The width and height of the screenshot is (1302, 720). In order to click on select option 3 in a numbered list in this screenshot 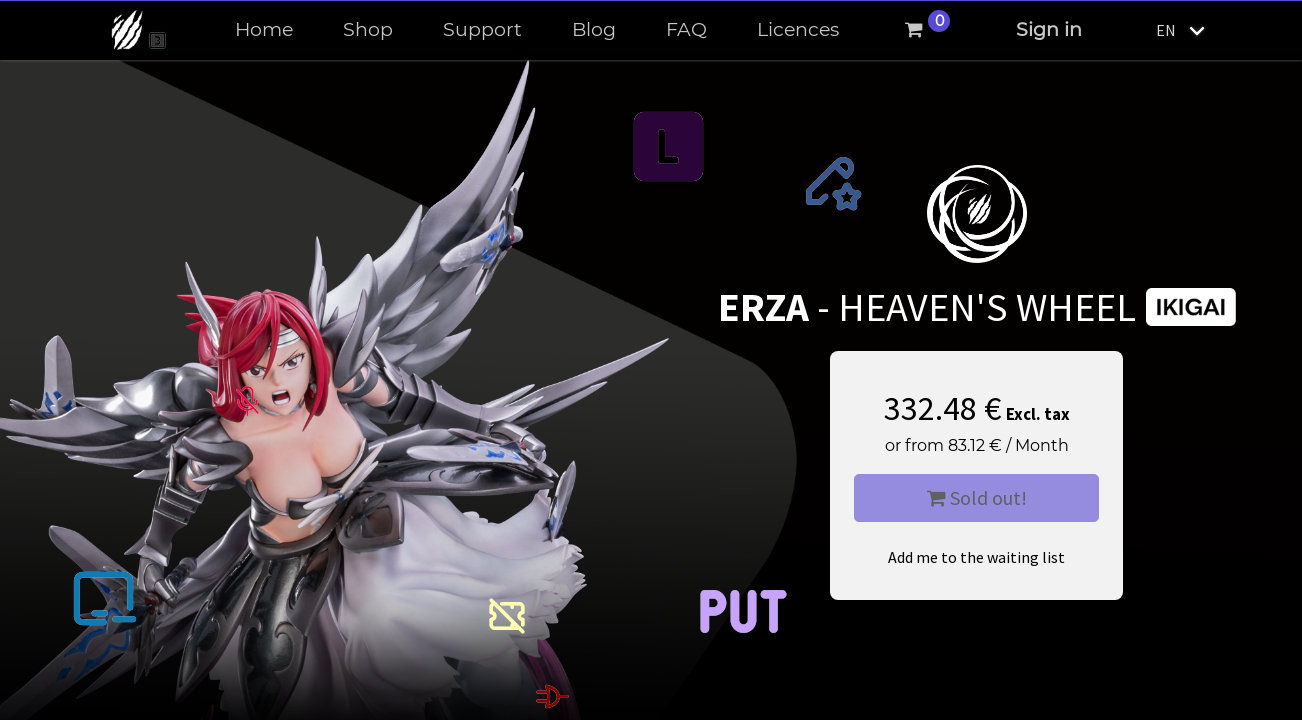, I will do `click(157, 40)`.